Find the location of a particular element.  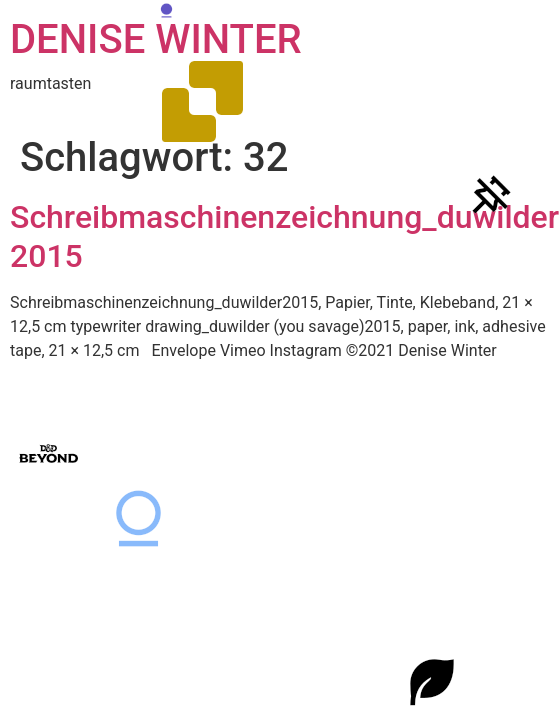

unpin a saved location is located at coordinates (490, 196).